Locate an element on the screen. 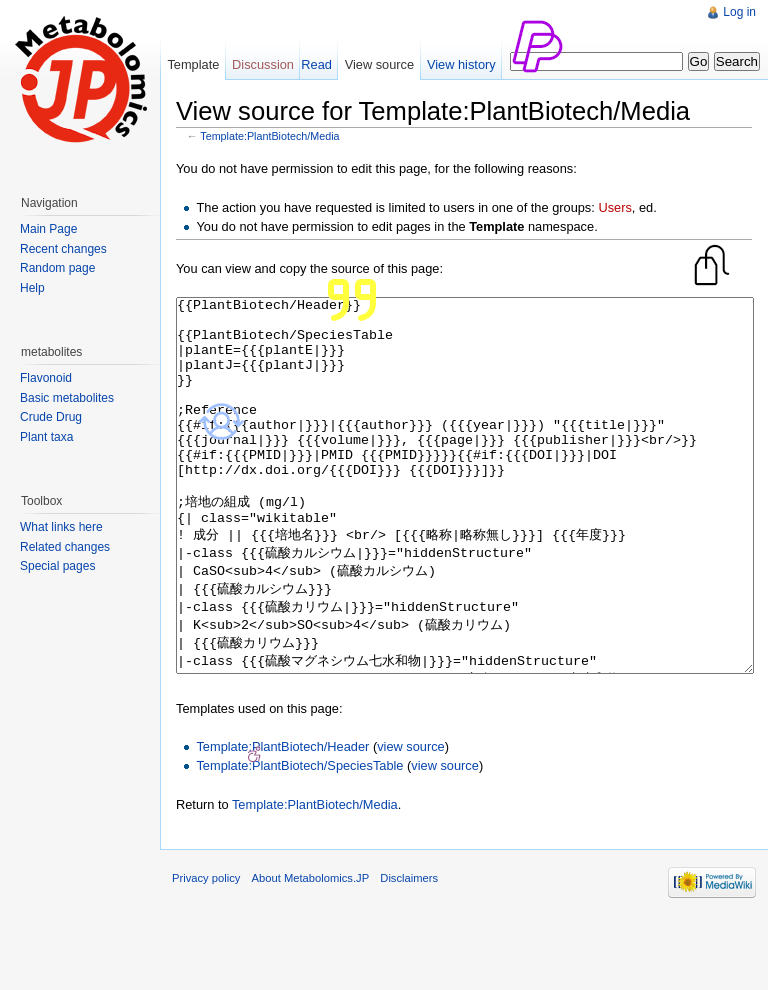  pay with paypal is located at coordinates (536, 46).